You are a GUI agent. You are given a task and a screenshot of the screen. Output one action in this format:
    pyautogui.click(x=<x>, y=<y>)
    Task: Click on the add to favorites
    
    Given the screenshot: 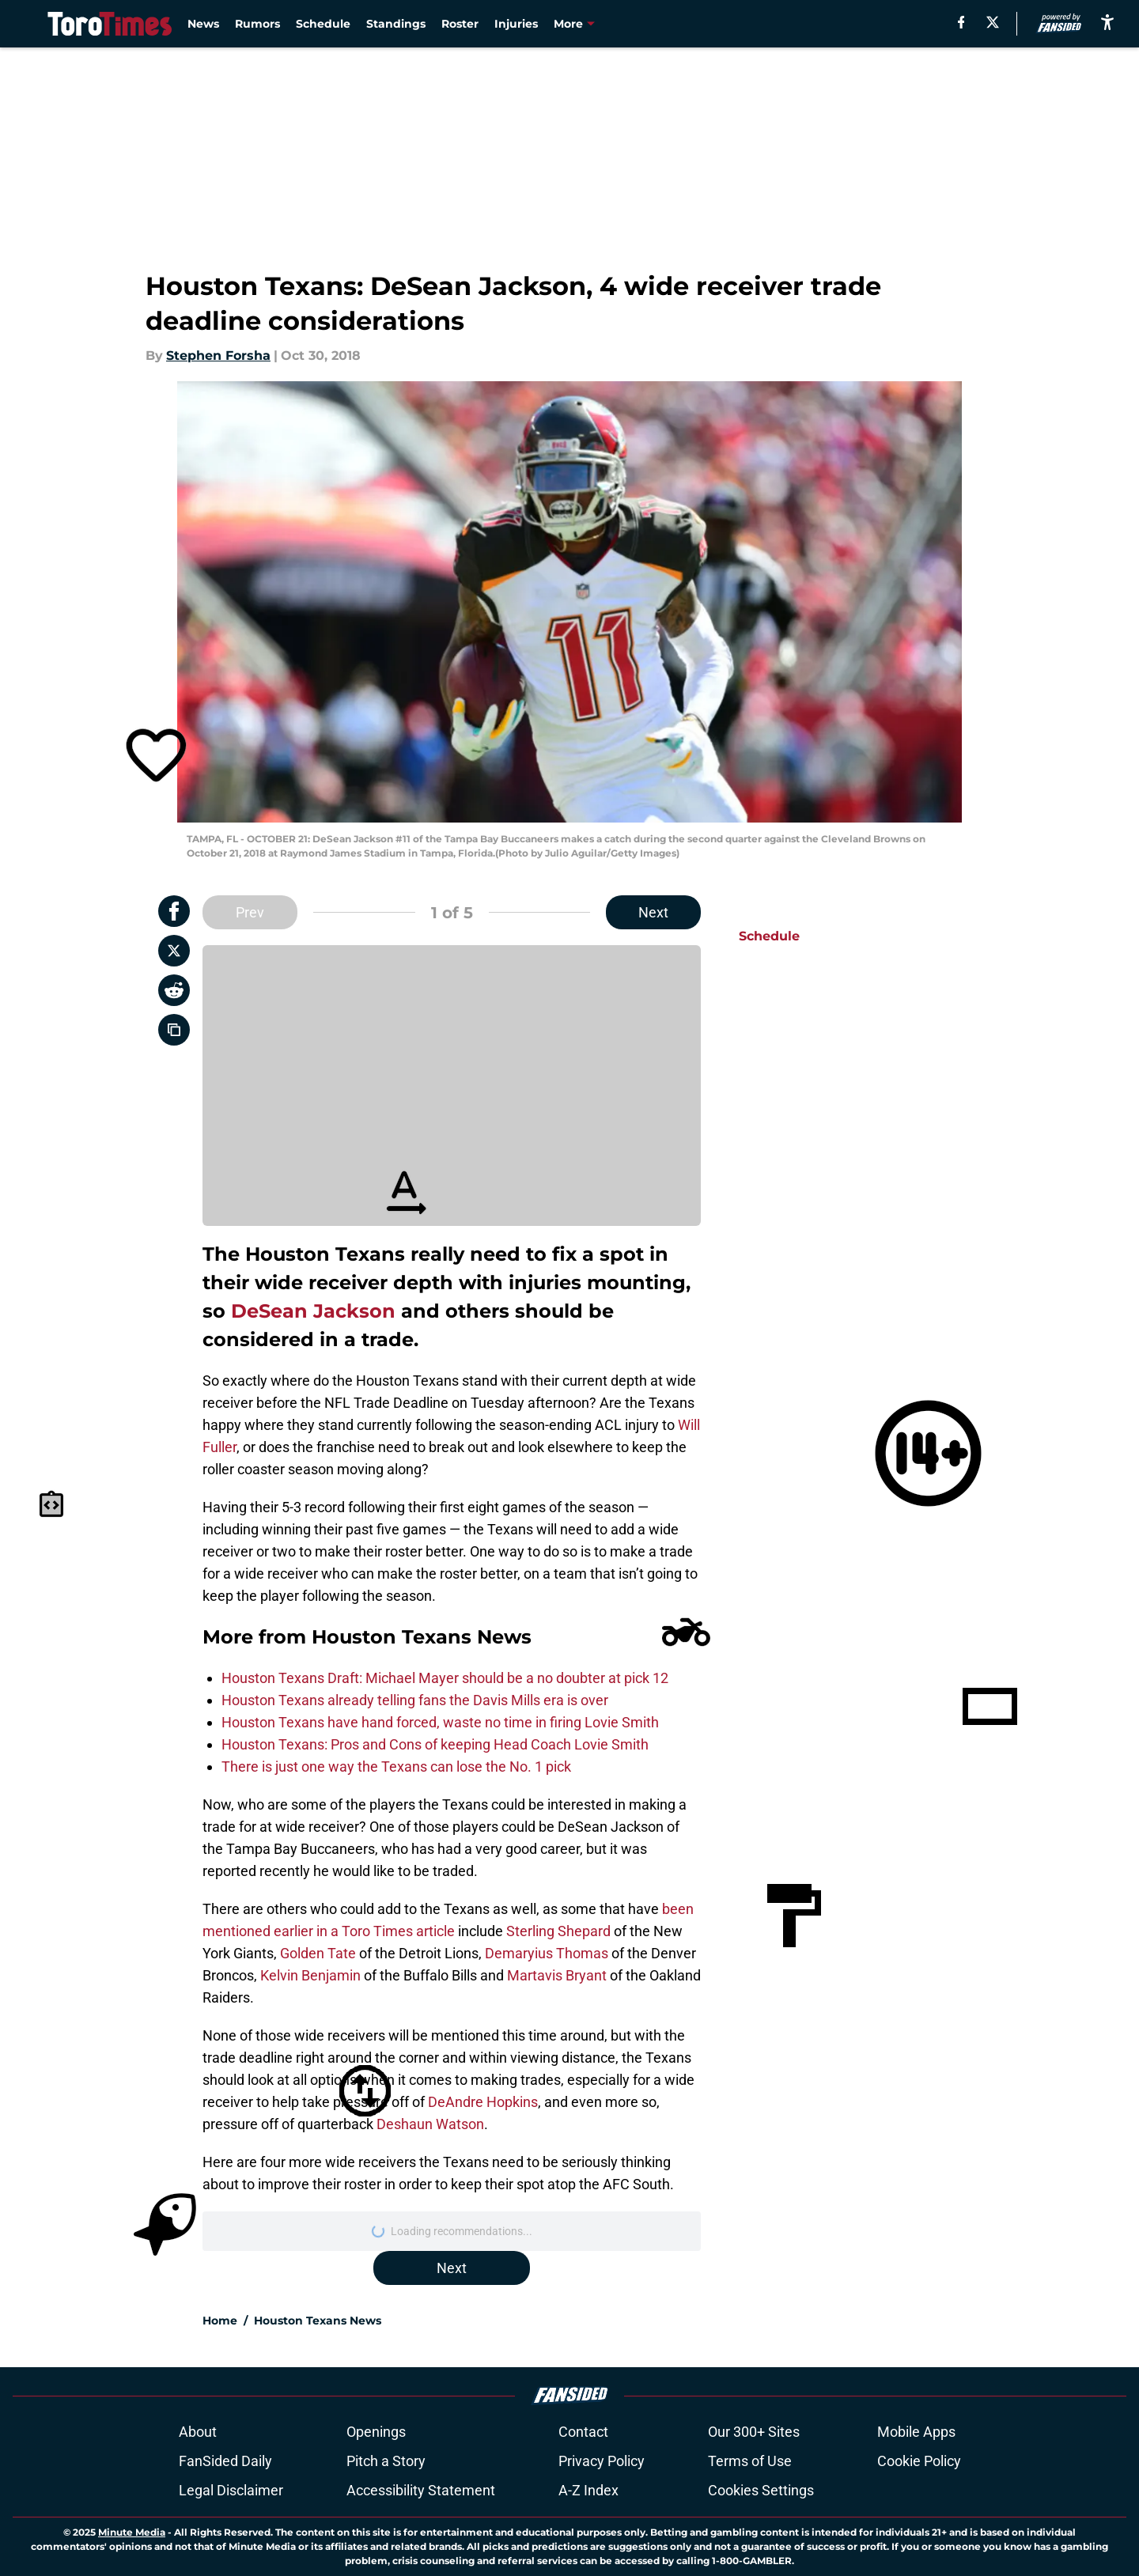 What is the action you would take?
    pyautogui.click(x=156, y=755)
    